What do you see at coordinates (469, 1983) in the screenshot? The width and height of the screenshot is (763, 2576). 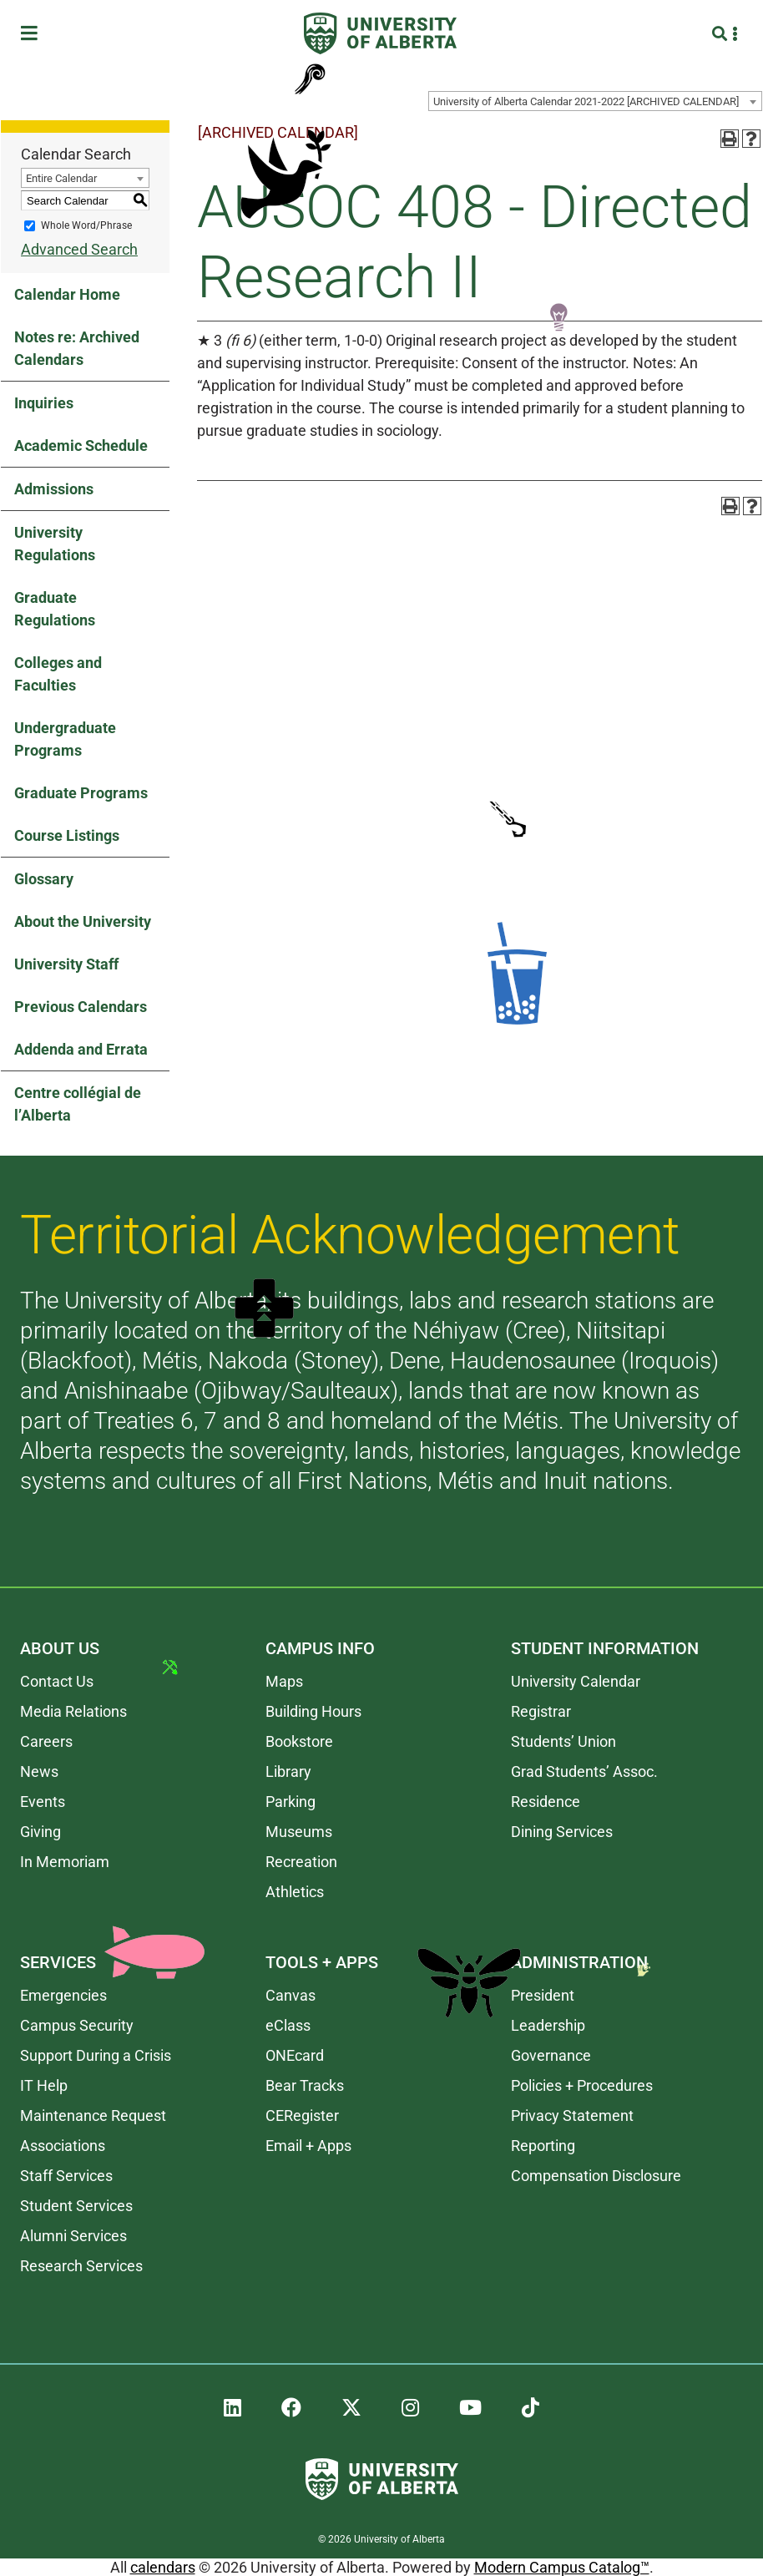 I see `cicada or insect-themed game element` at bounding box center [469, 1983].